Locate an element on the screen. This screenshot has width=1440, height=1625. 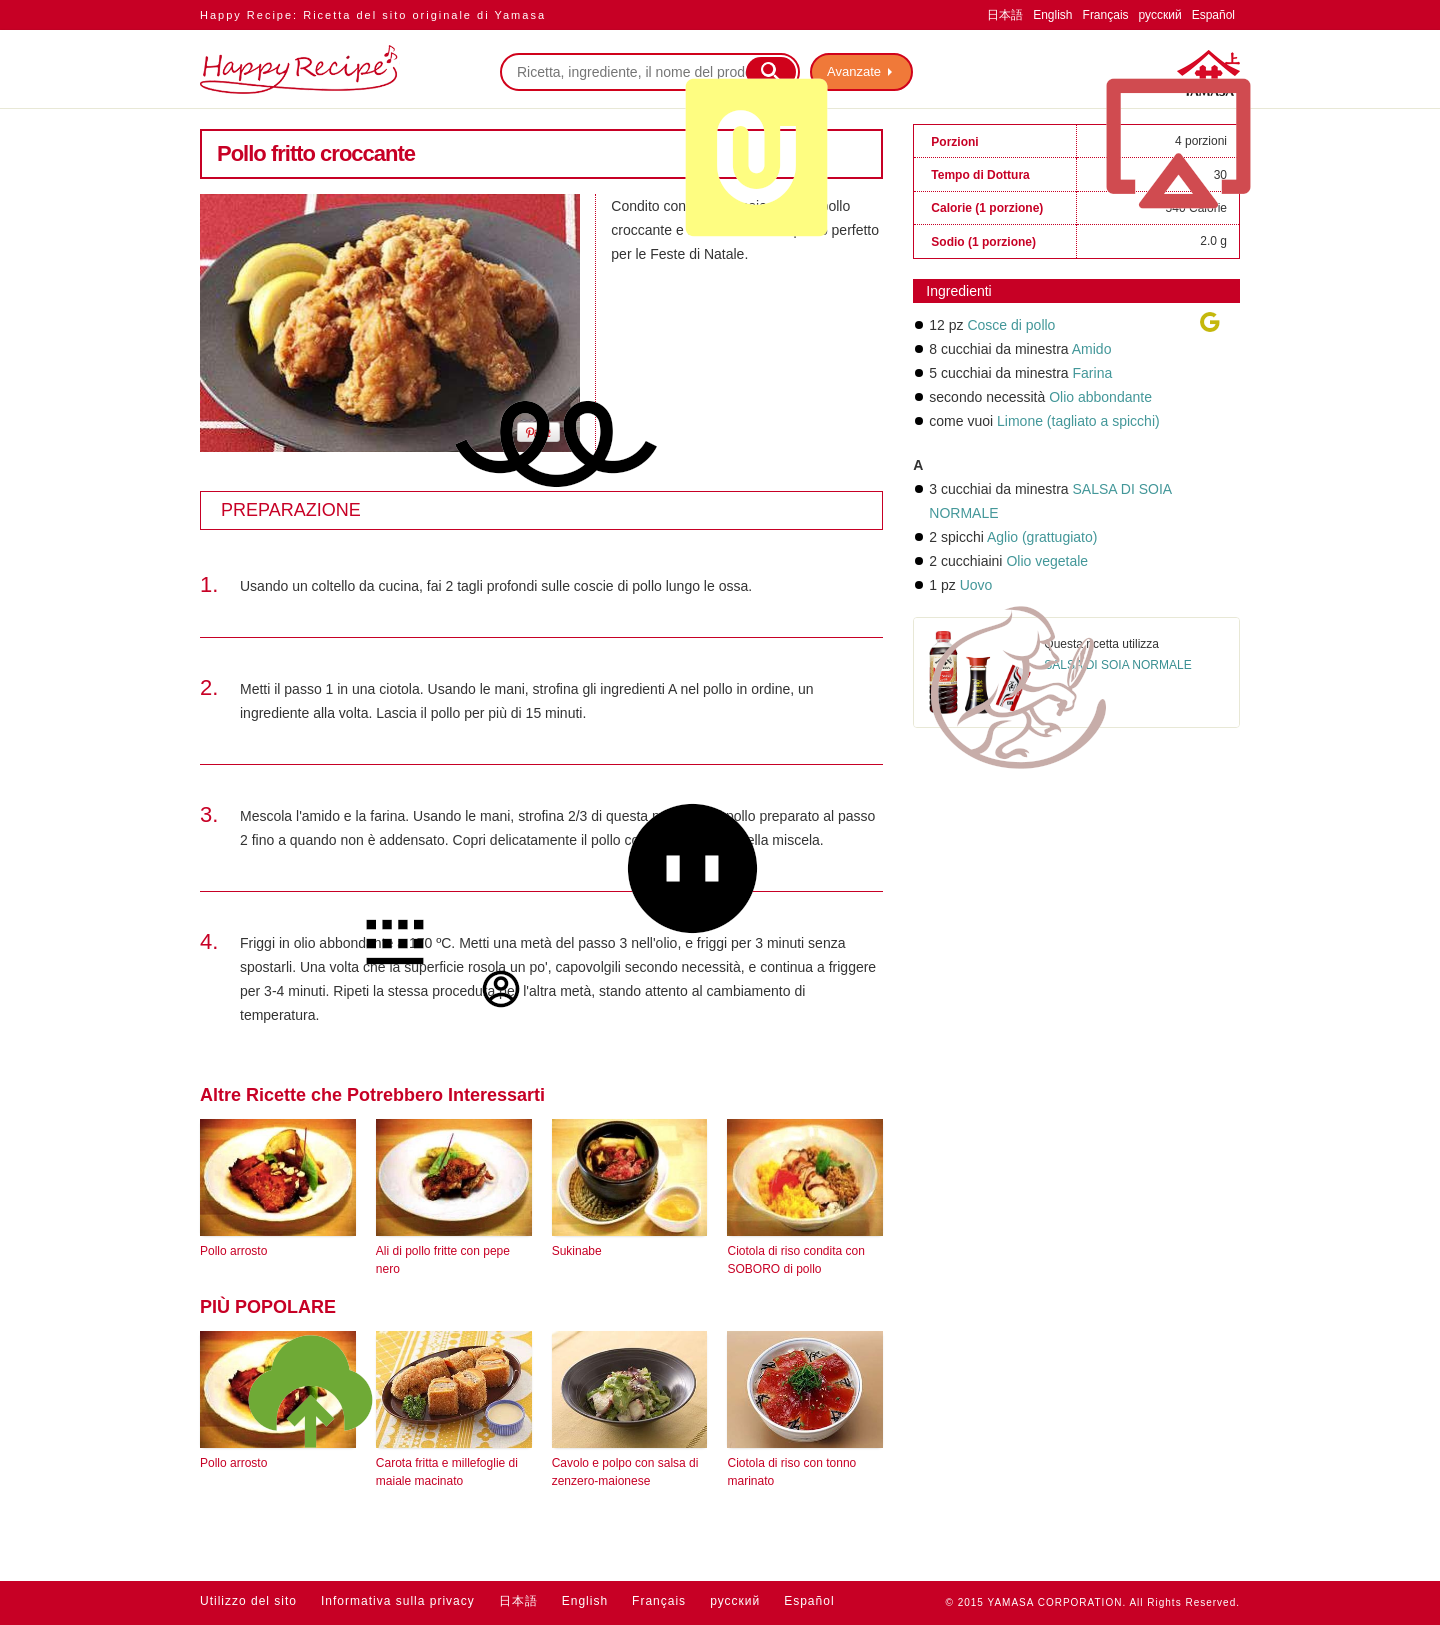
electrical outlet or power source indicator is located at coordinates (692, 868).